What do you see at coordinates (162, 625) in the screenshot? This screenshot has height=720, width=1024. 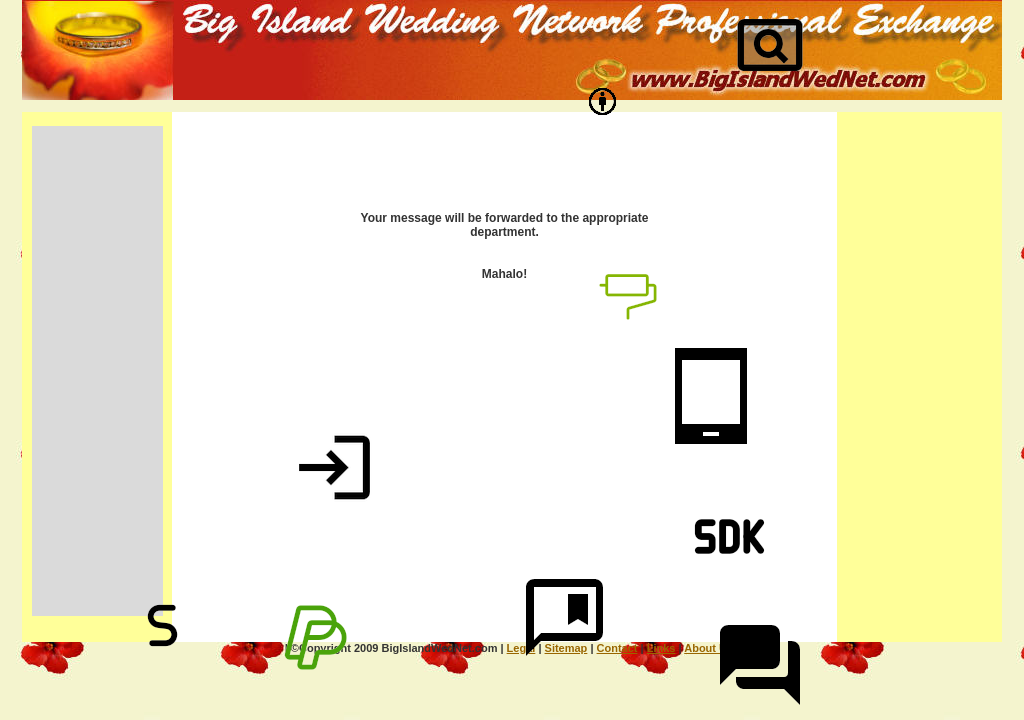 I see `indicates items starting with the letter S` at bounding box center [162, 625].